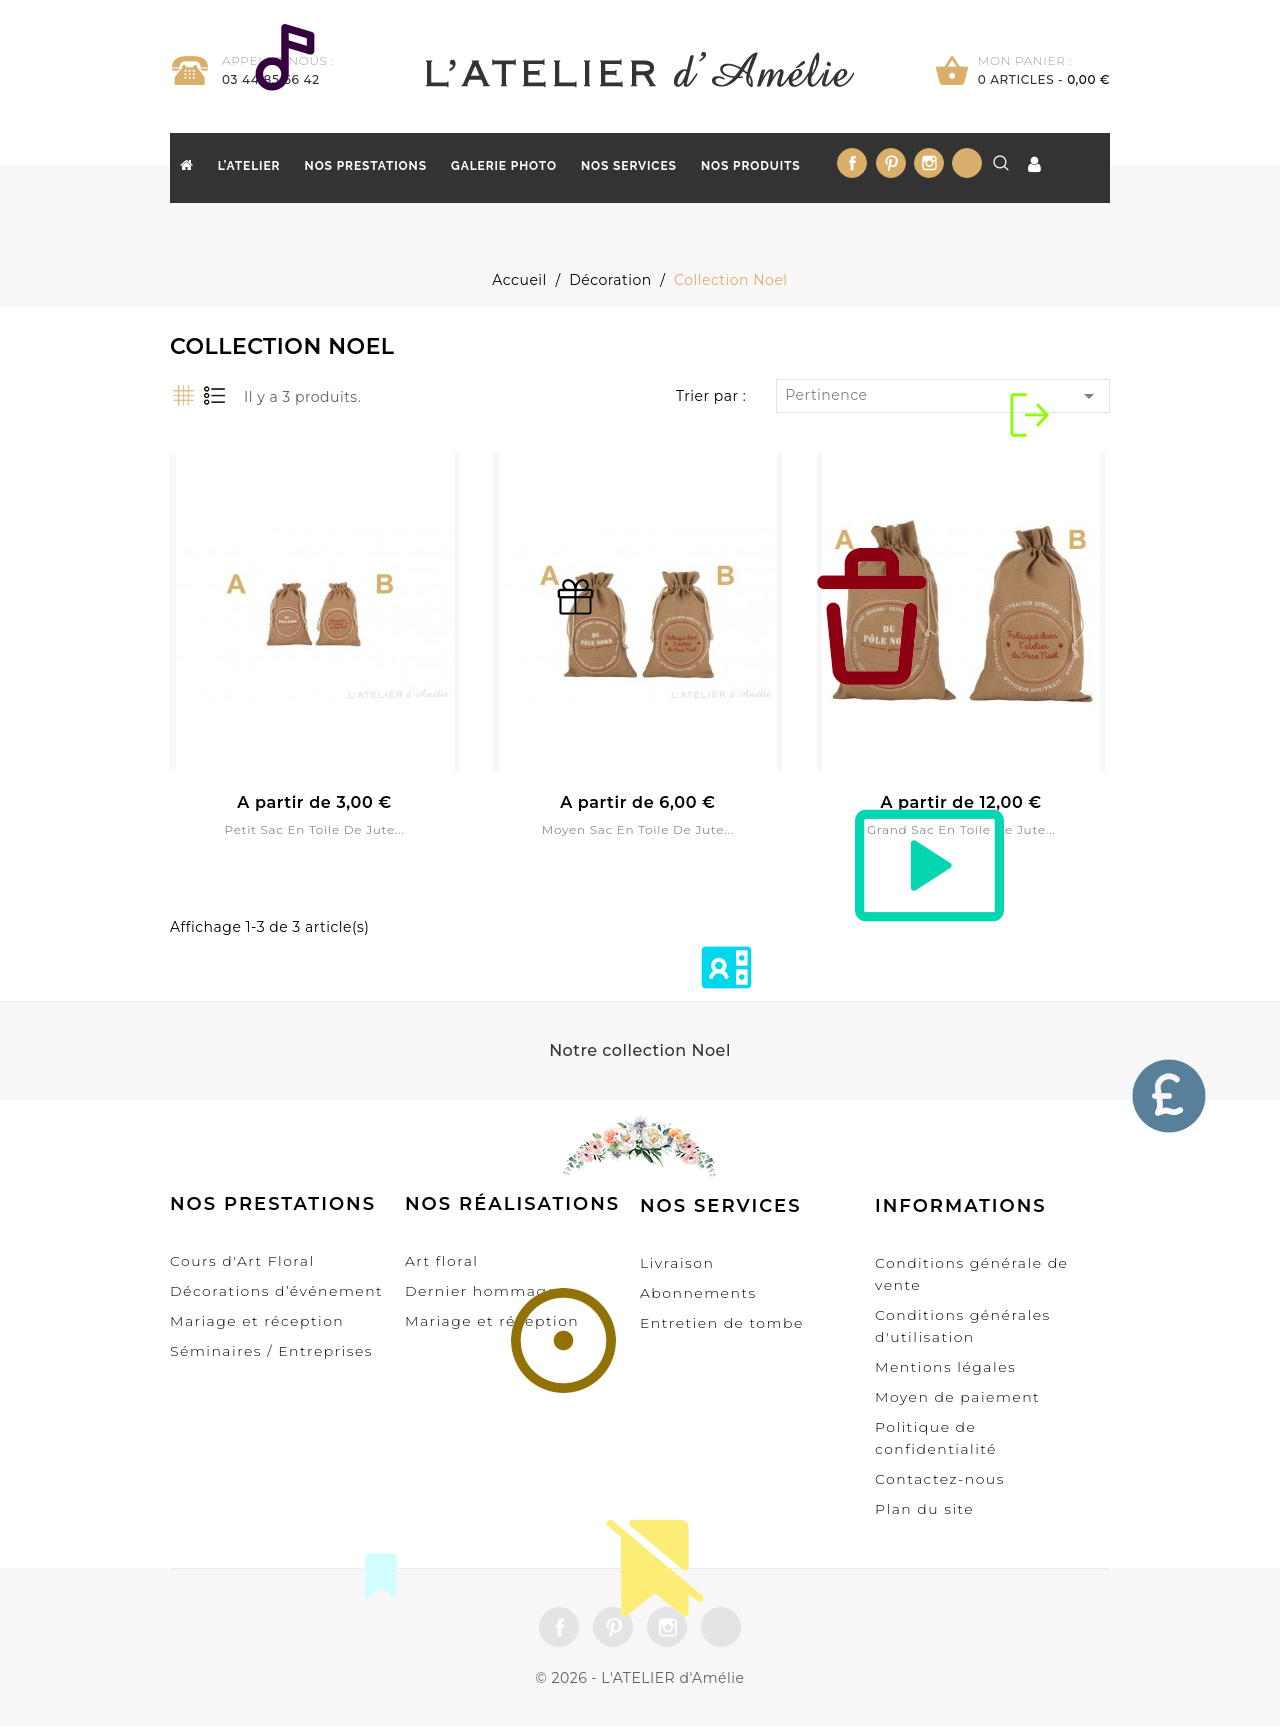 The height and width of the screenshot is (1726, 1280). I want to click on view amount in British pounds, so click(1169, 1096).